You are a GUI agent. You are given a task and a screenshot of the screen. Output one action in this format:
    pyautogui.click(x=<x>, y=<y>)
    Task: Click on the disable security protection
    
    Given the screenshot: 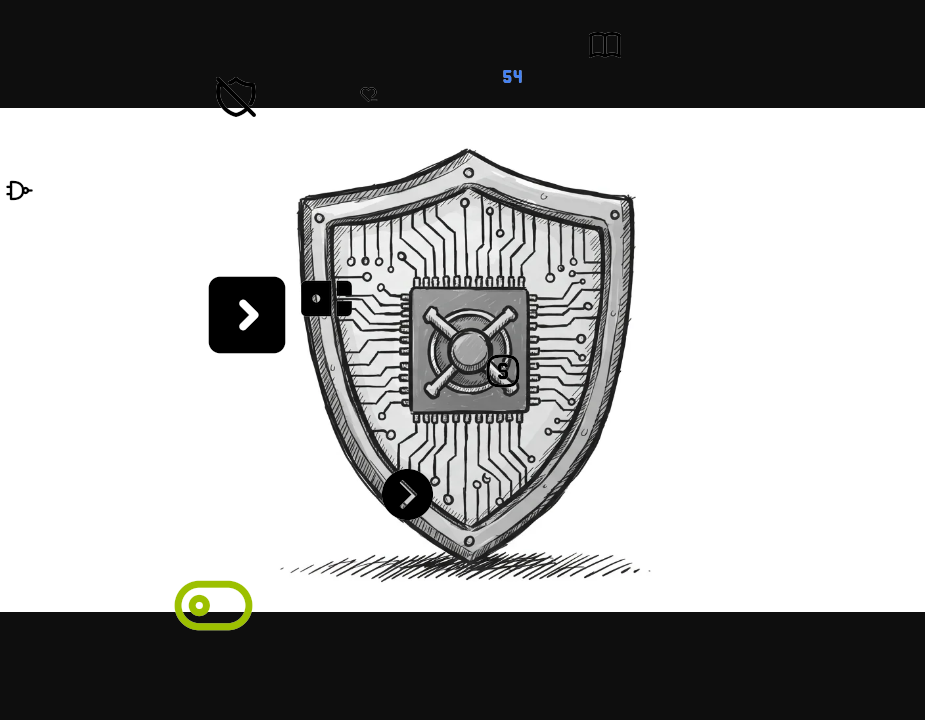 What is the action you would take?
    pyautogui.click(x=236, y=97)
    